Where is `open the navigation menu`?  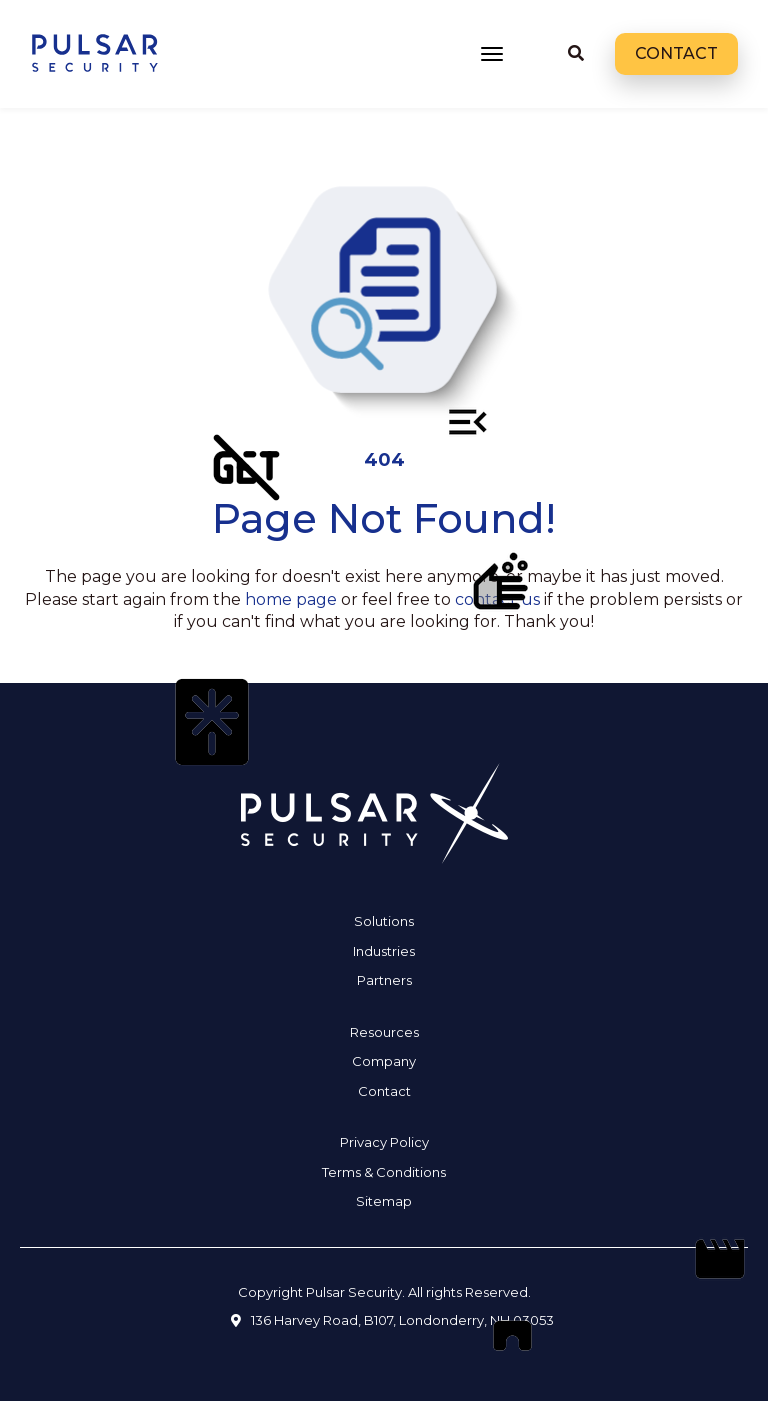 open the navigation menu is located at coordinates (468, 422).